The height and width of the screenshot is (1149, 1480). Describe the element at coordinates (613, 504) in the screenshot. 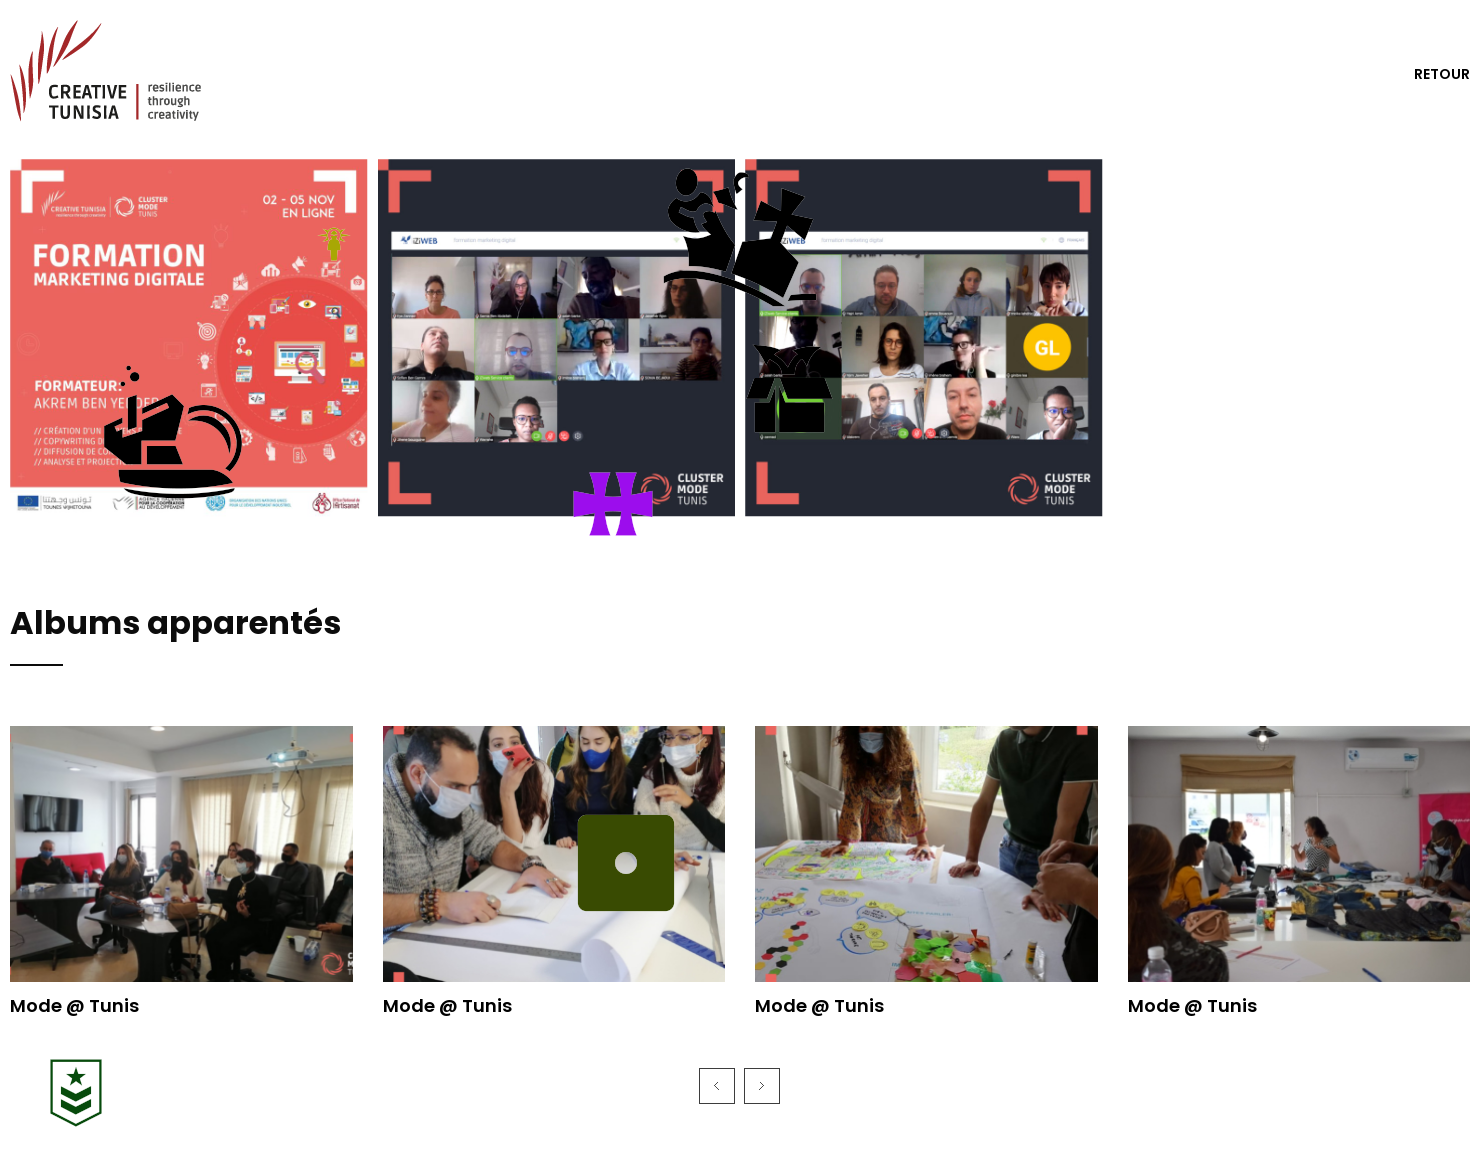

I see `indicates a cursed or unholy location` at that location.